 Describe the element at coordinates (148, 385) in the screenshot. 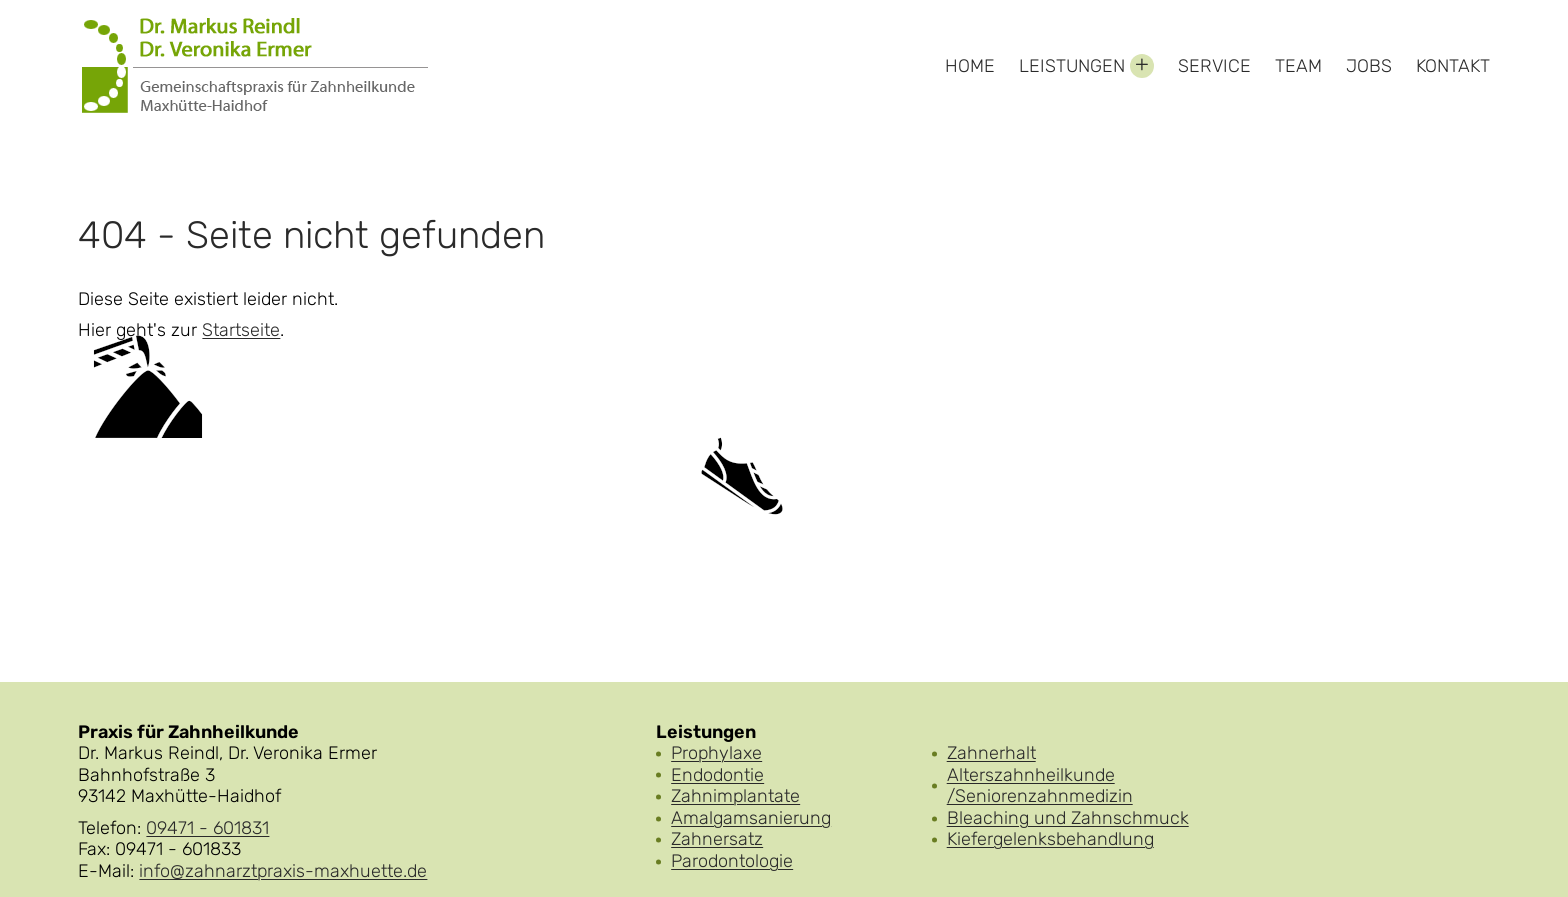

I see `manage resource stockpiles` at that location.